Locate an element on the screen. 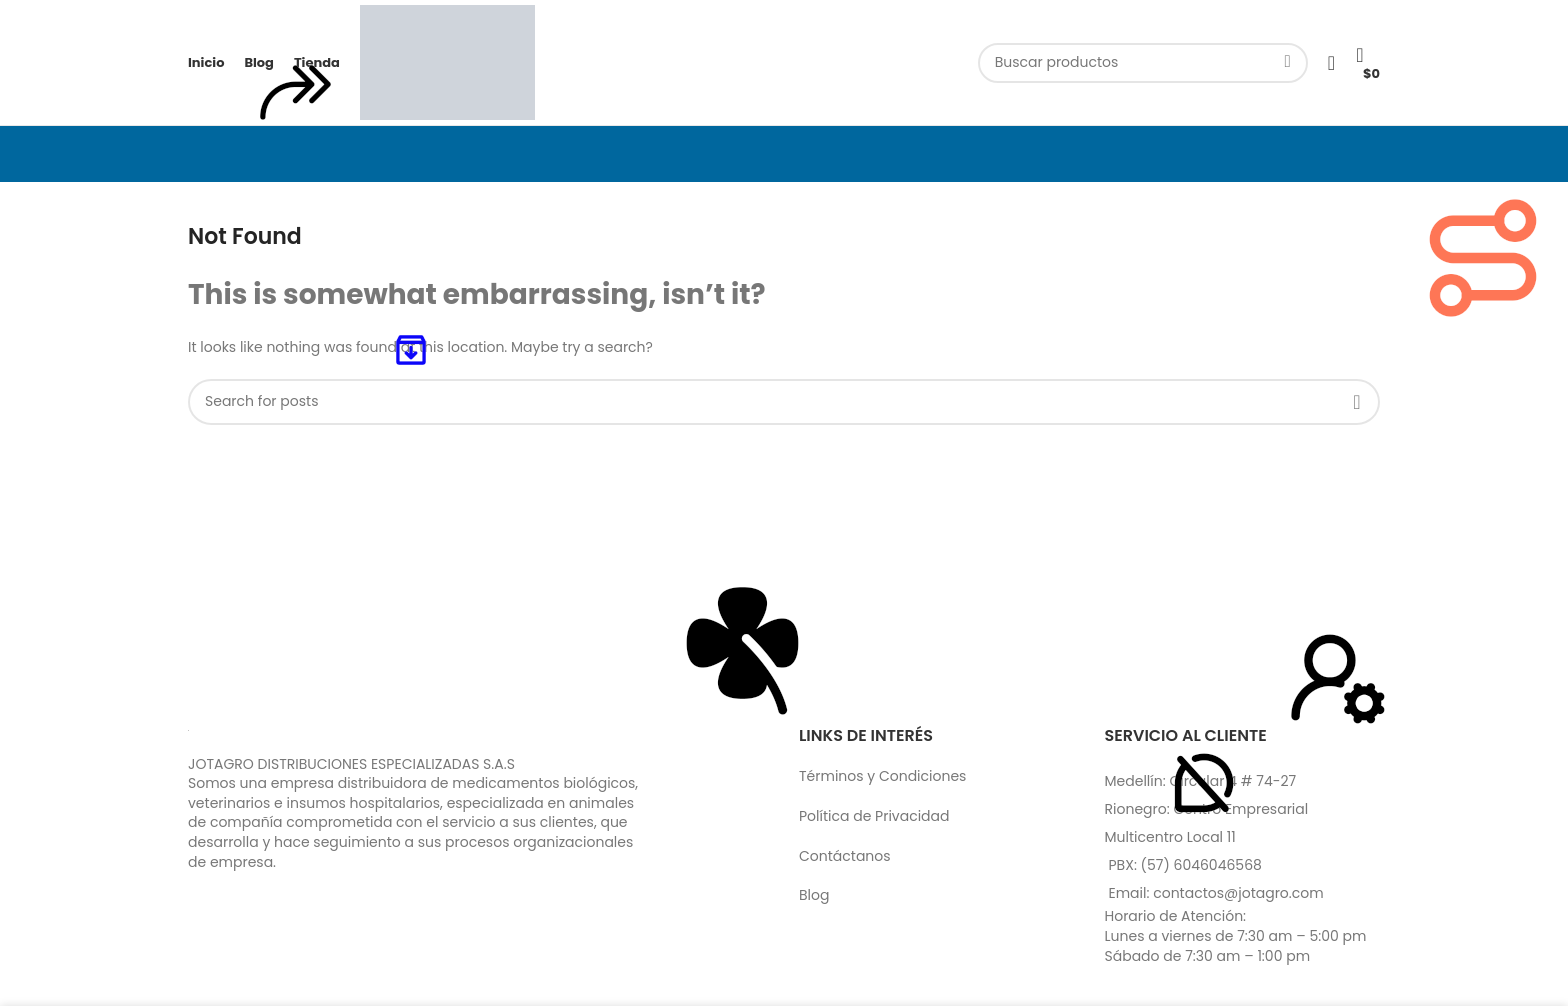 This screenshot has width=1568, height=1006. indicates a lucky or bonus reward is located at coordinates (742, 647).